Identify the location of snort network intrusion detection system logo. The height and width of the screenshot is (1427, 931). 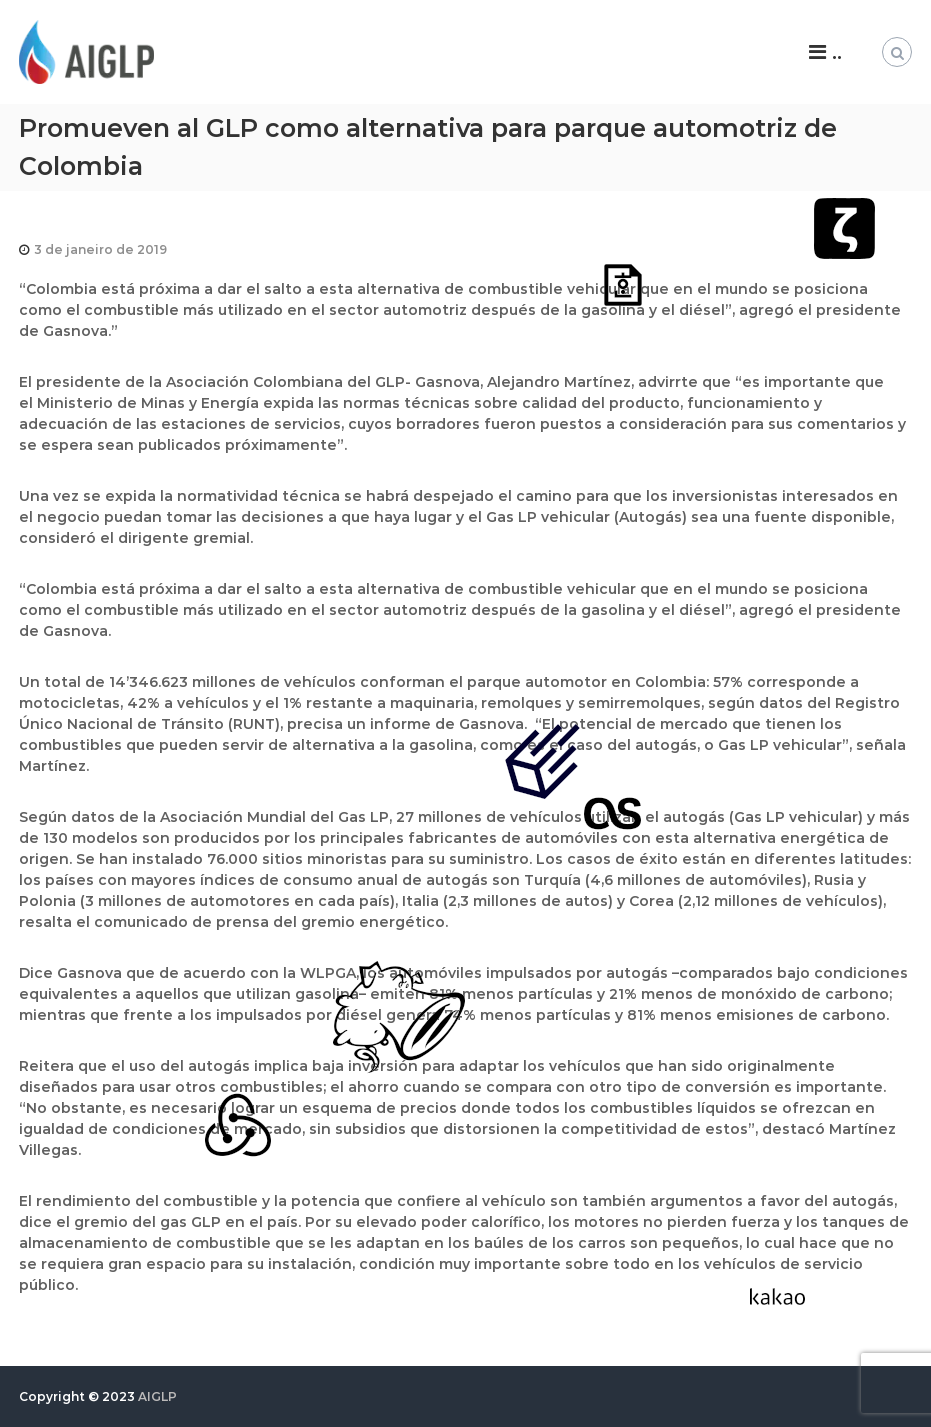
(399, 1017).